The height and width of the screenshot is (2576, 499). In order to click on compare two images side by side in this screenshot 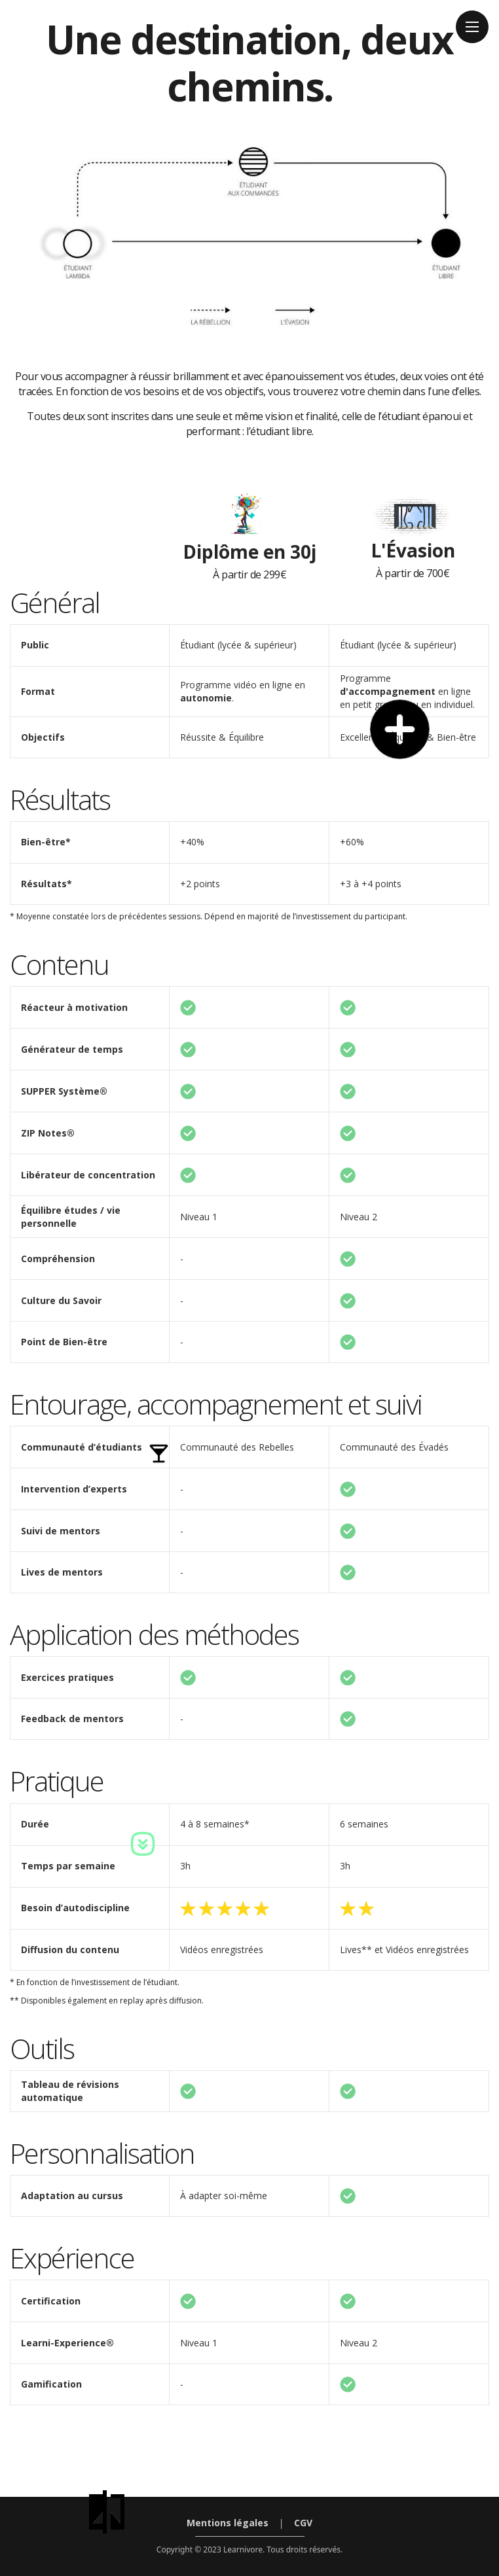, I will do `click(107, 2512)`.